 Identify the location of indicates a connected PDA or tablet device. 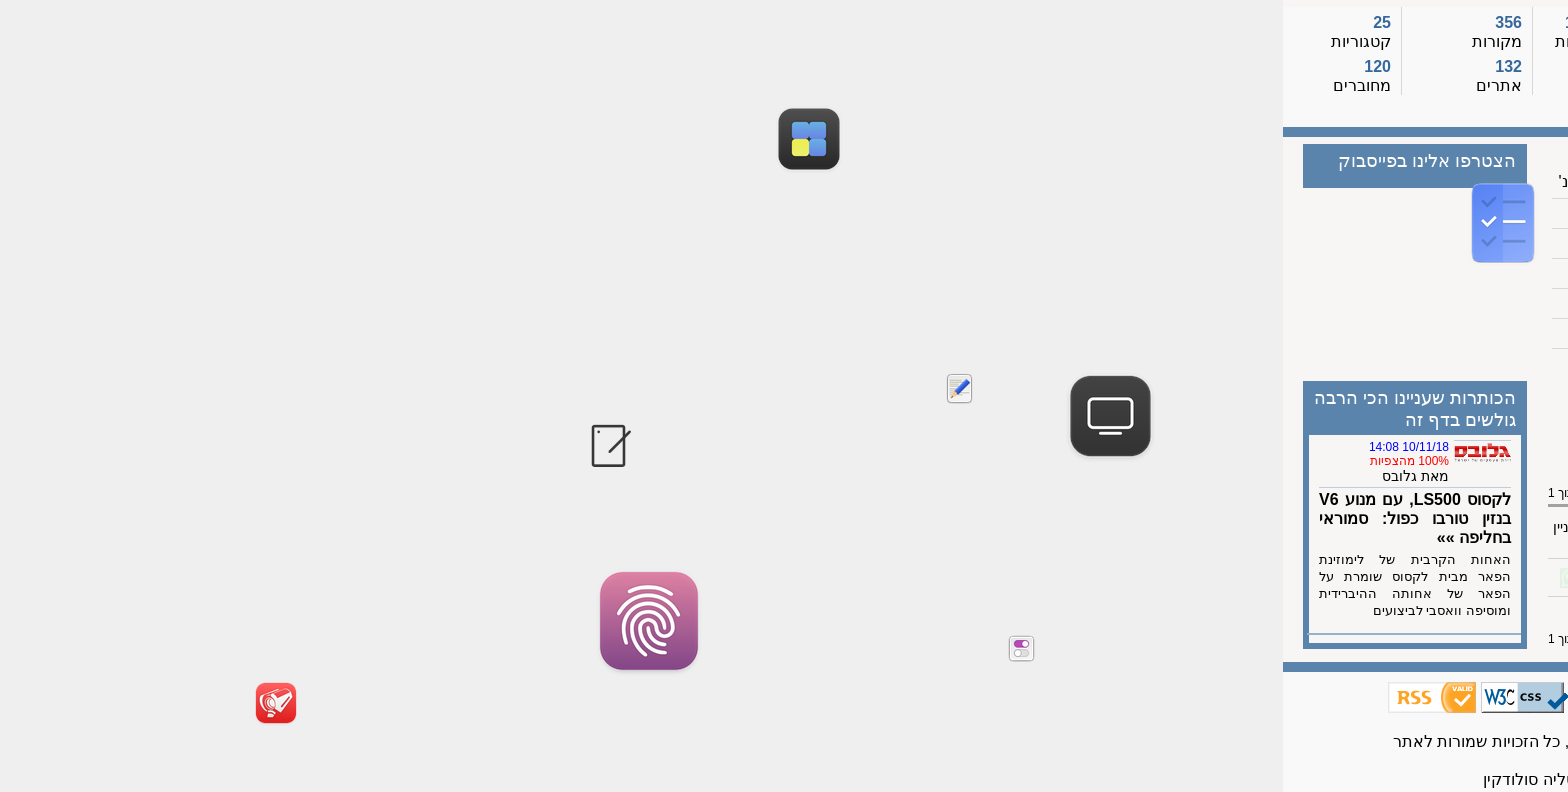
(608, 444).